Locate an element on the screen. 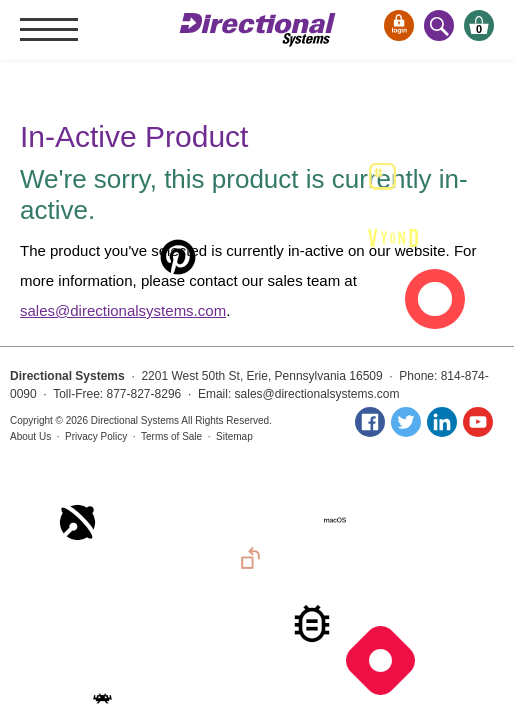 Image resolution: width=514 pixels, height=720 pixels. open Pinterest app is located at coordinates (178, 257).